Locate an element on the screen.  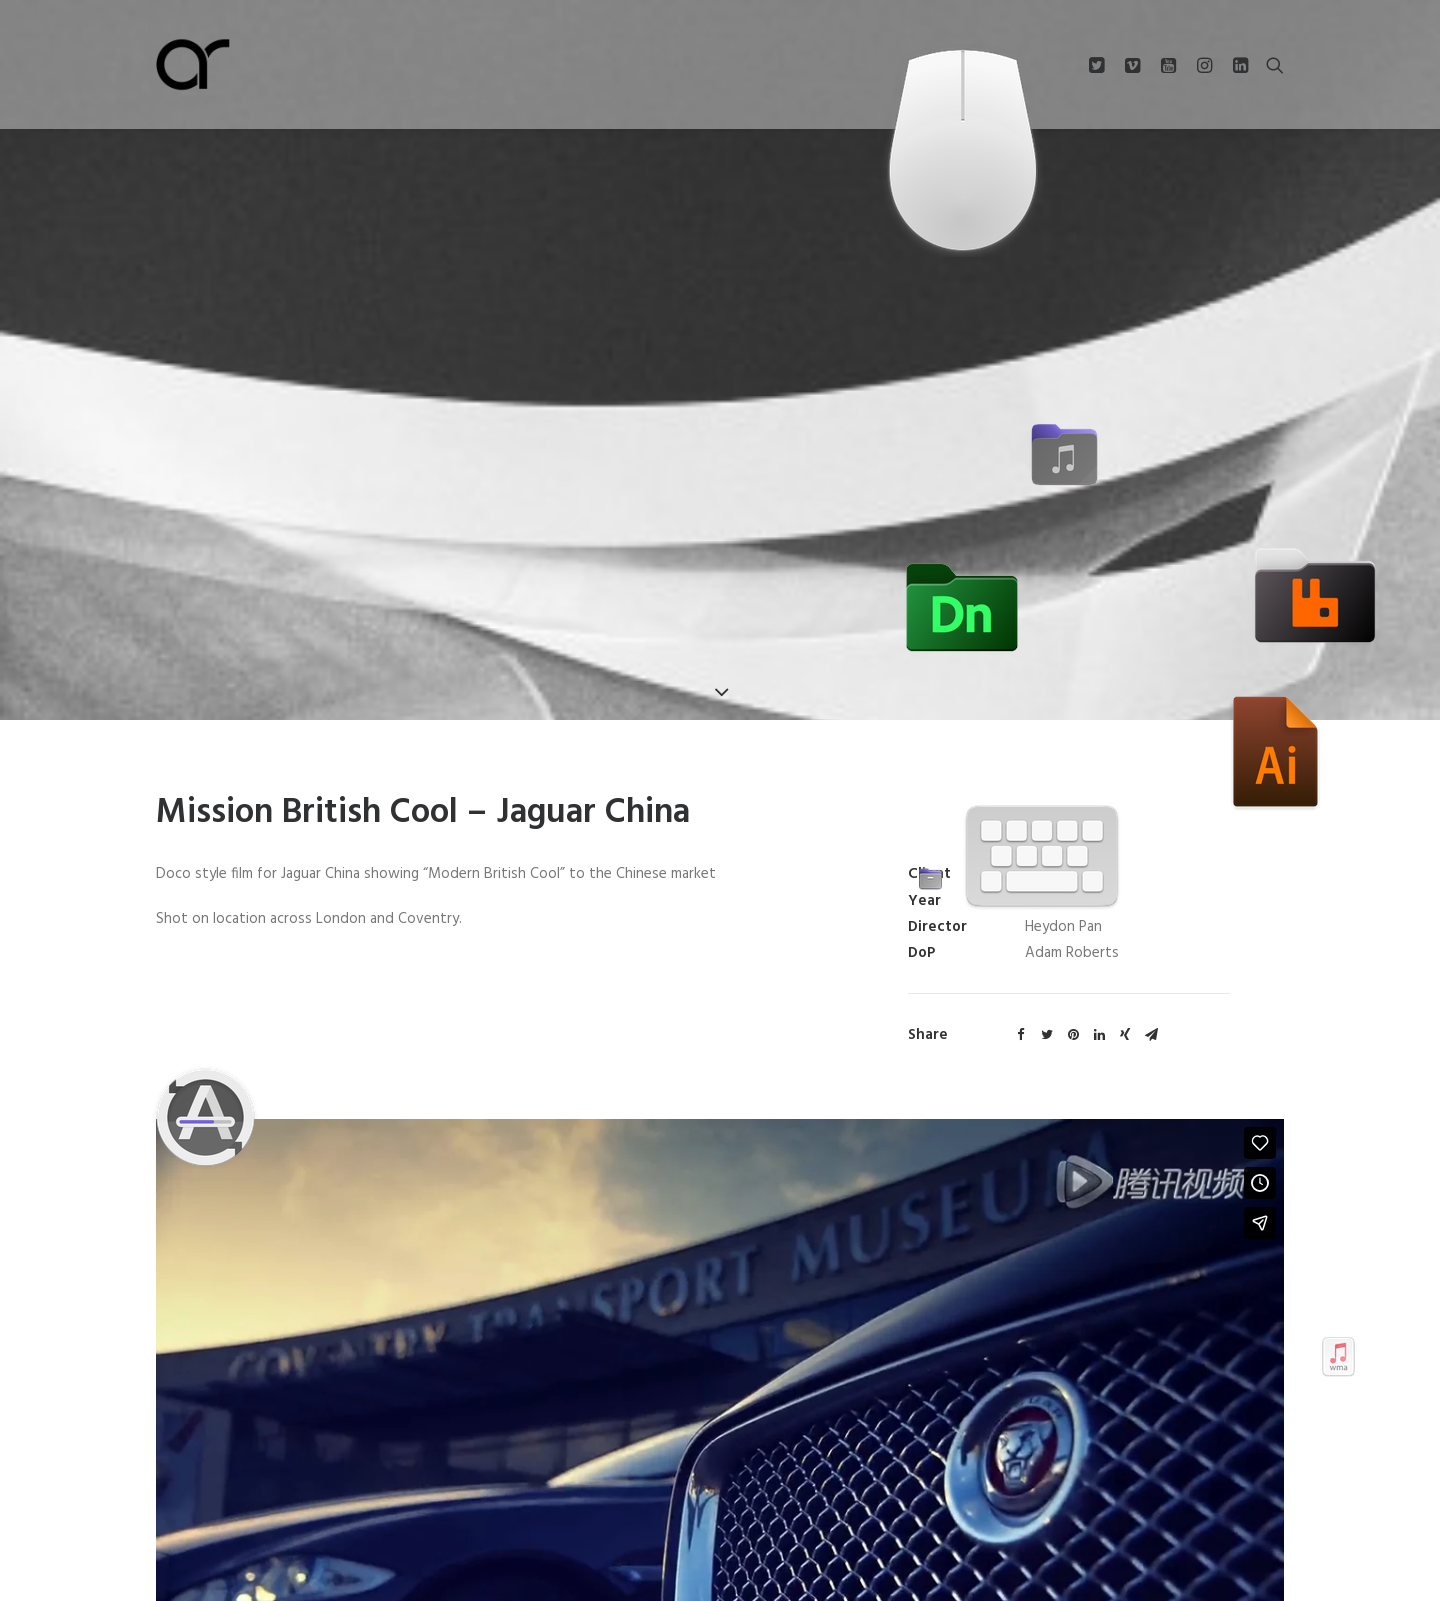
a windows media audio file is located at coordinates (1338, 1356).